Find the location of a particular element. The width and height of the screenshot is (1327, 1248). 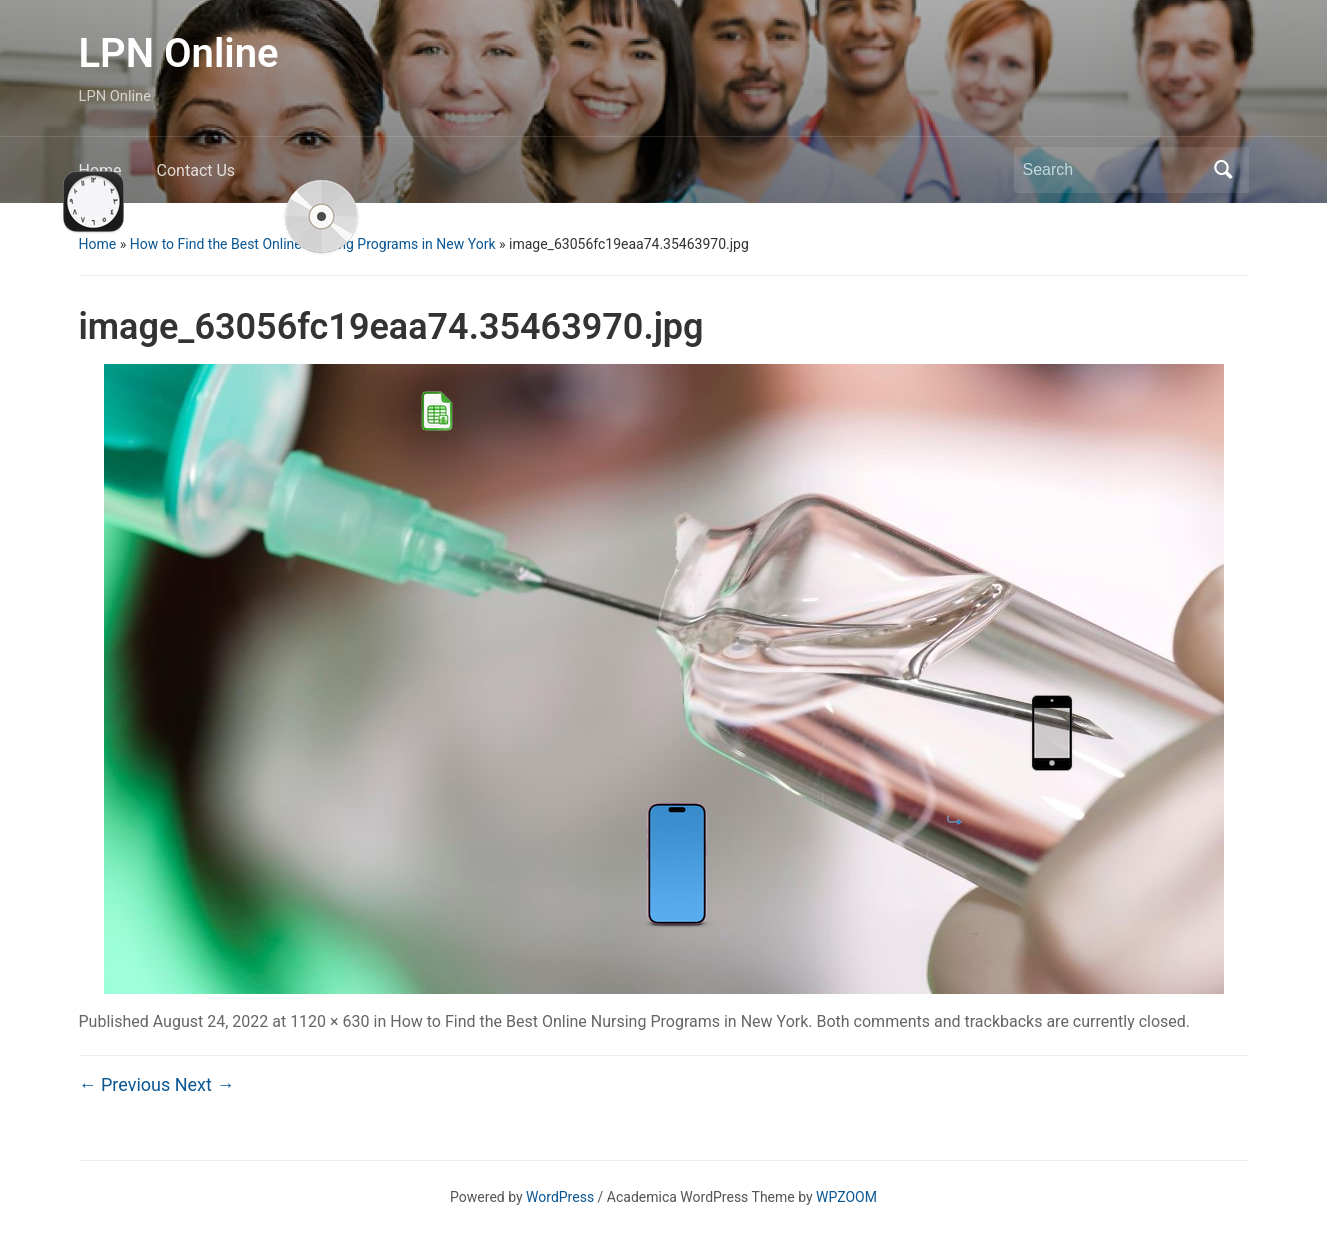

indicates a CD, DVD, or optical disc drive is located at coordinates (321, 216).